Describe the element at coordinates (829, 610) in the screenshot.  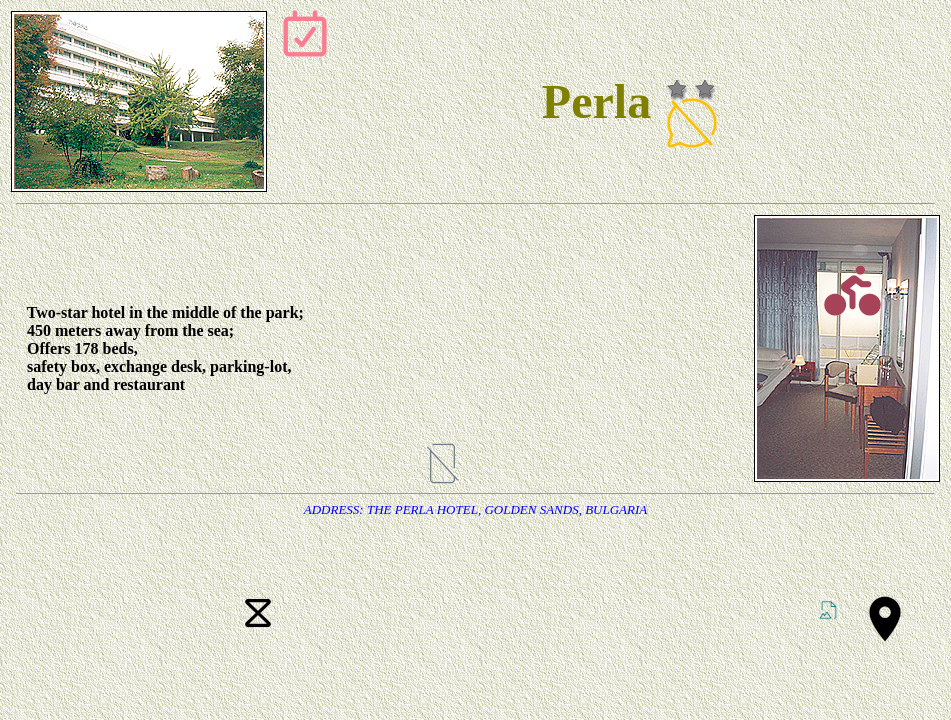
I see `view image file` at that location.